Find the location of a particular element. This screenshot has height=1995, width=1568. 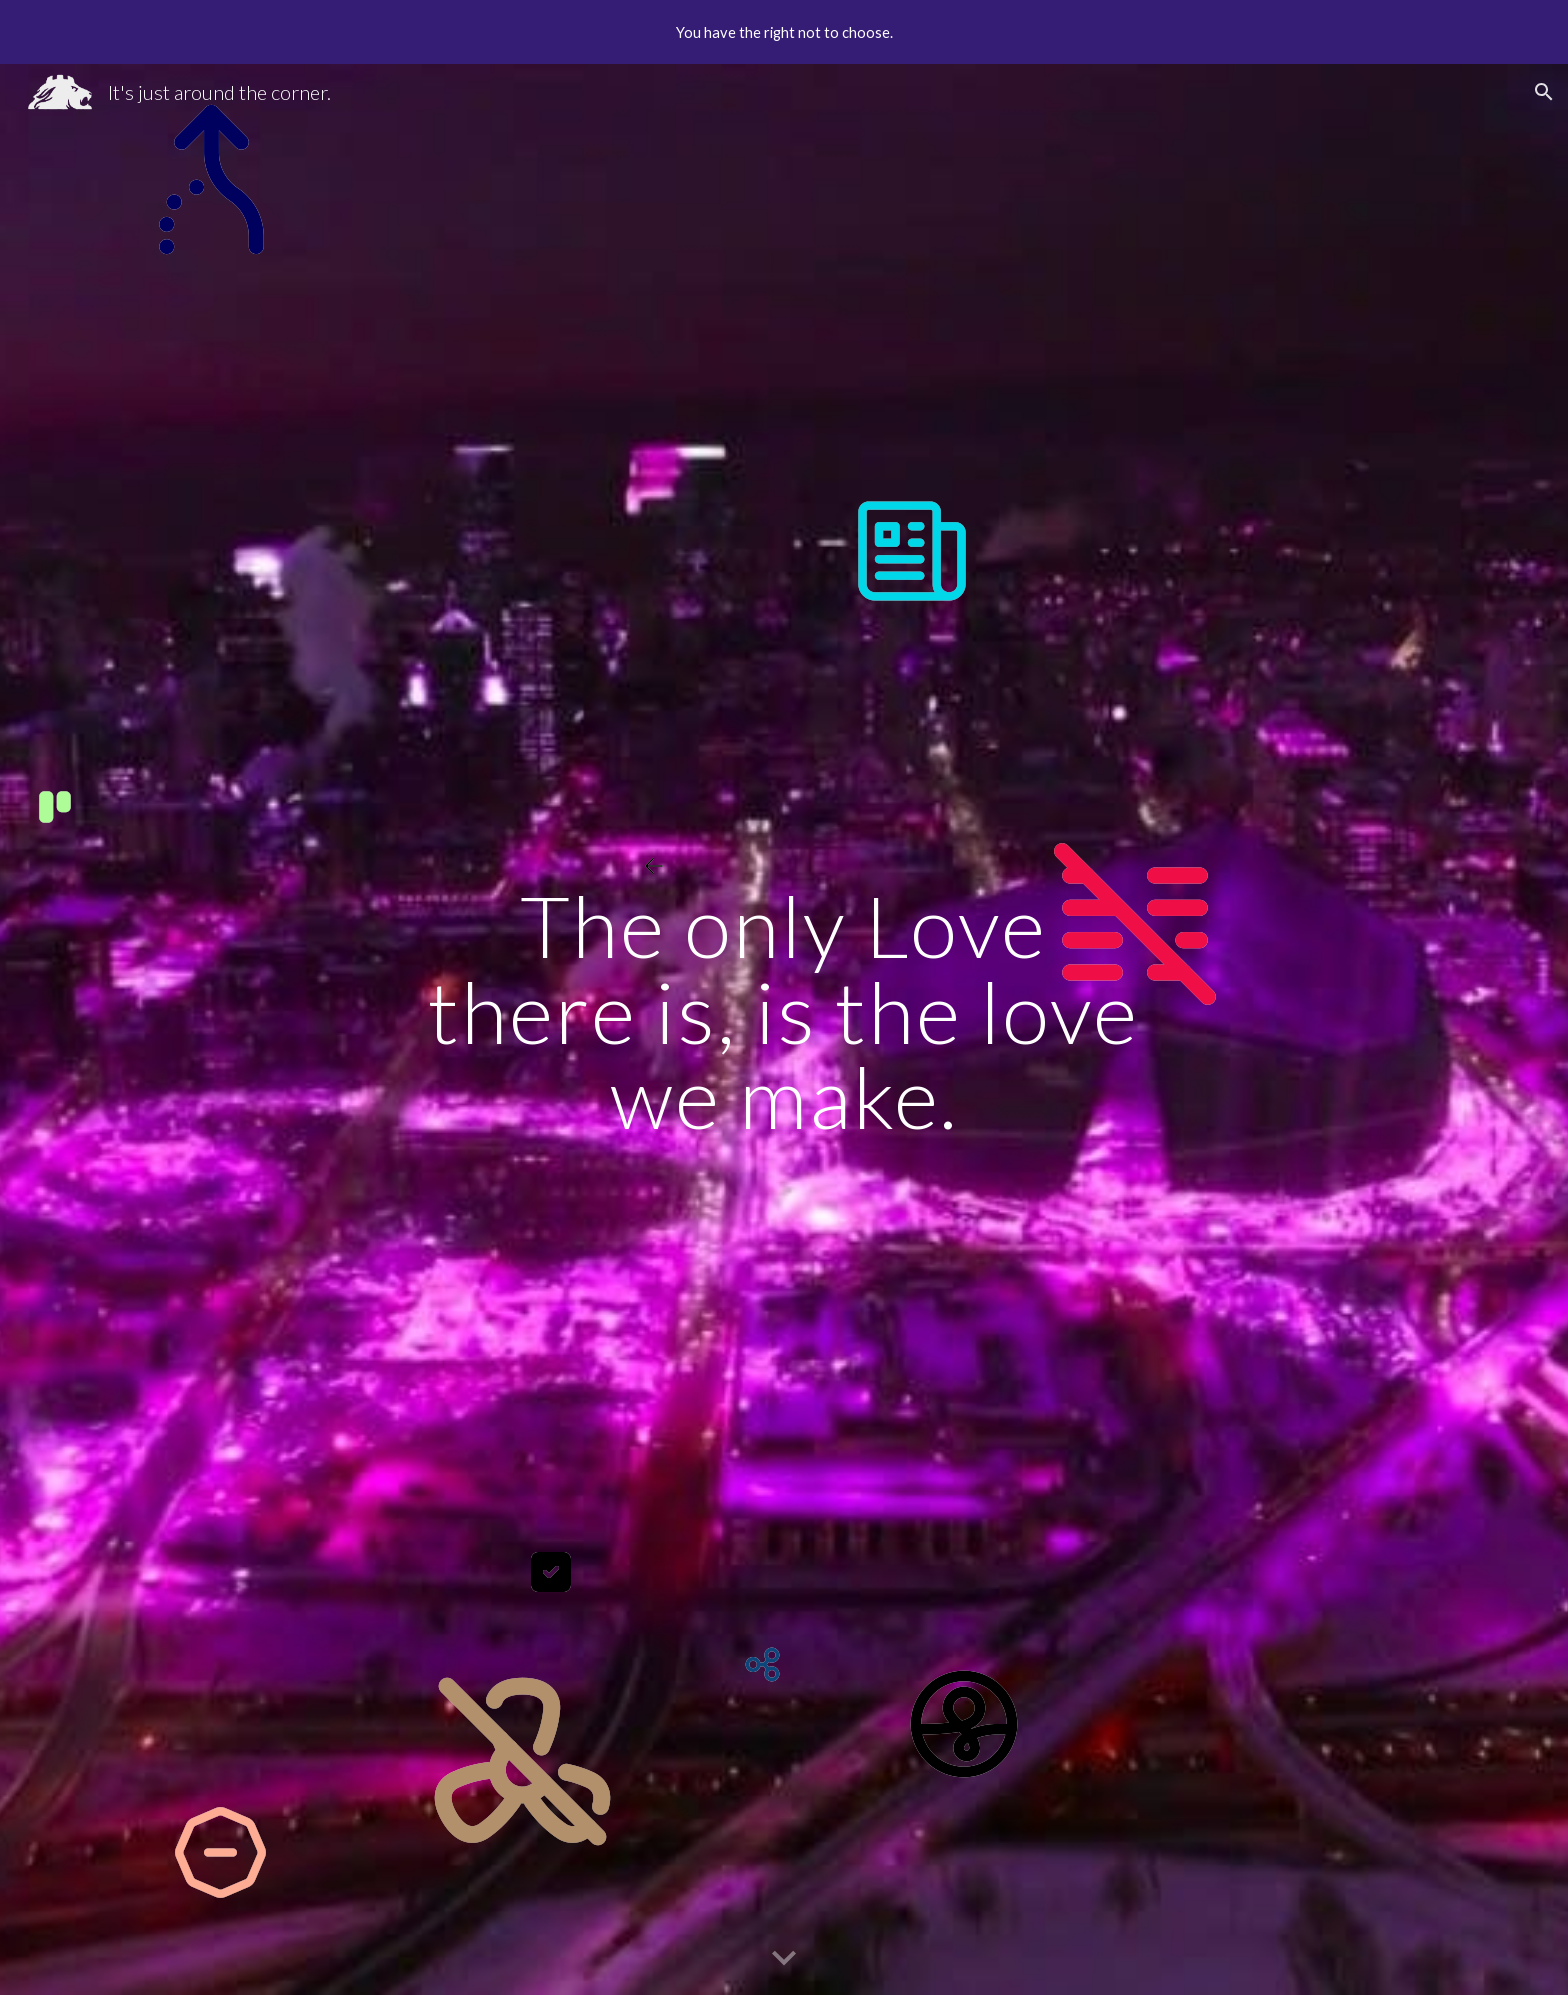

mark task as complete is located at coordinates (551, 1572).